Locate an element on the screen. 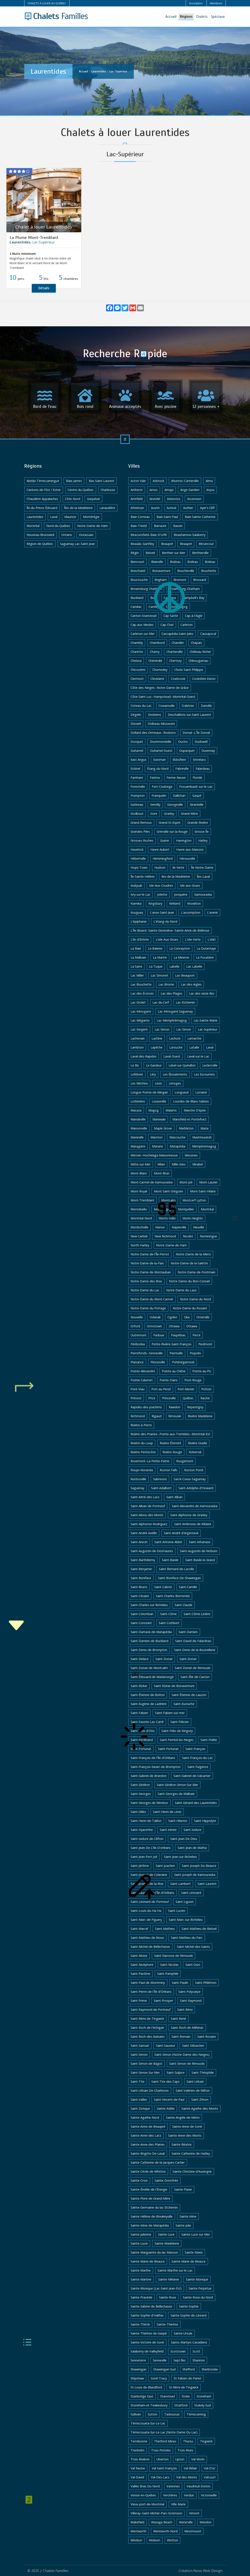  view items in a list format is located at coordinates (27, 2342).